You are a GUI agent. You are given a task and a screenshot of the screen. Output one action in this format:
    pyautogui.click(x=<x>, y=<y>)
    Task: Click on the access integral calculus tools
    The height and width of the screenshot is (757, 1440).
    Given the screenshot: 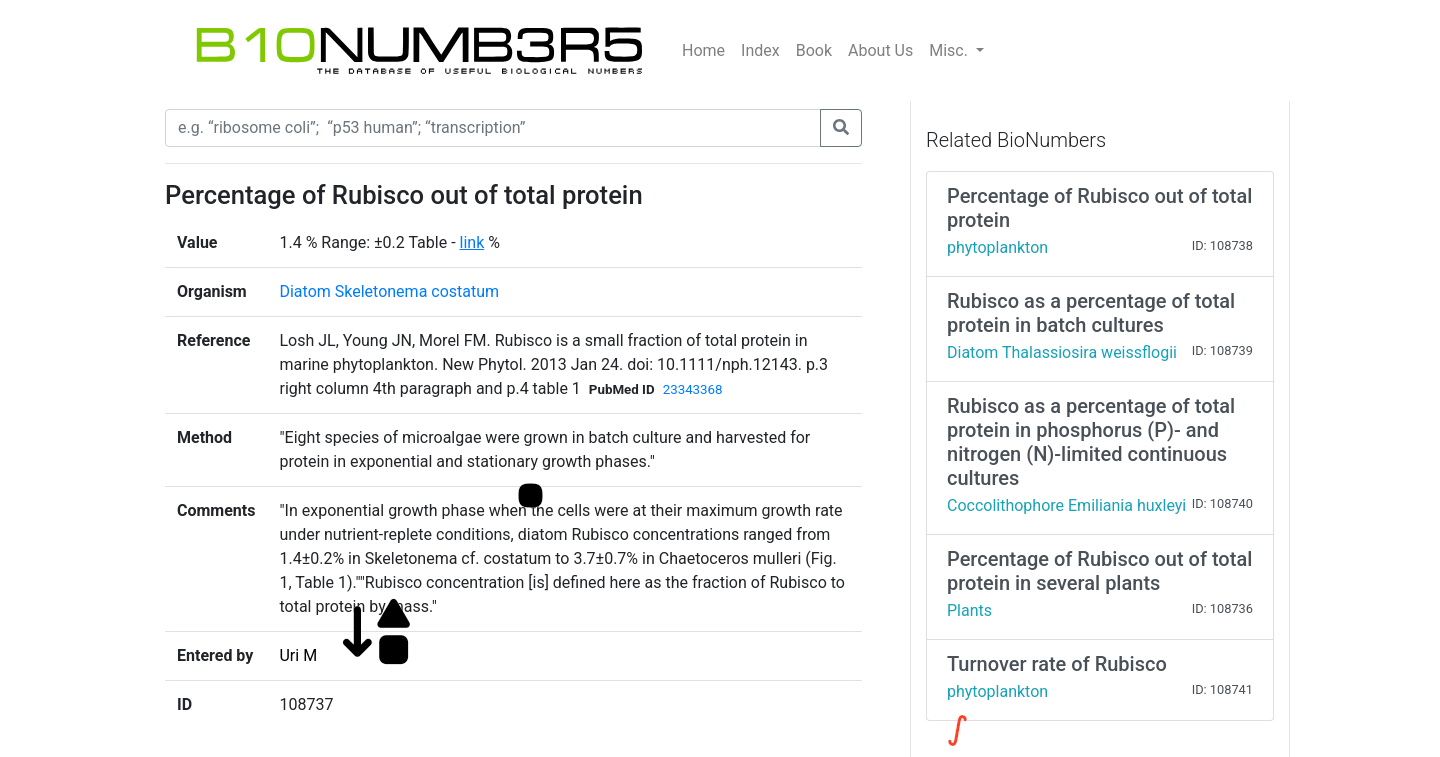 What is the action you would take?
    pyautogui.click(x=957, y=730)
    